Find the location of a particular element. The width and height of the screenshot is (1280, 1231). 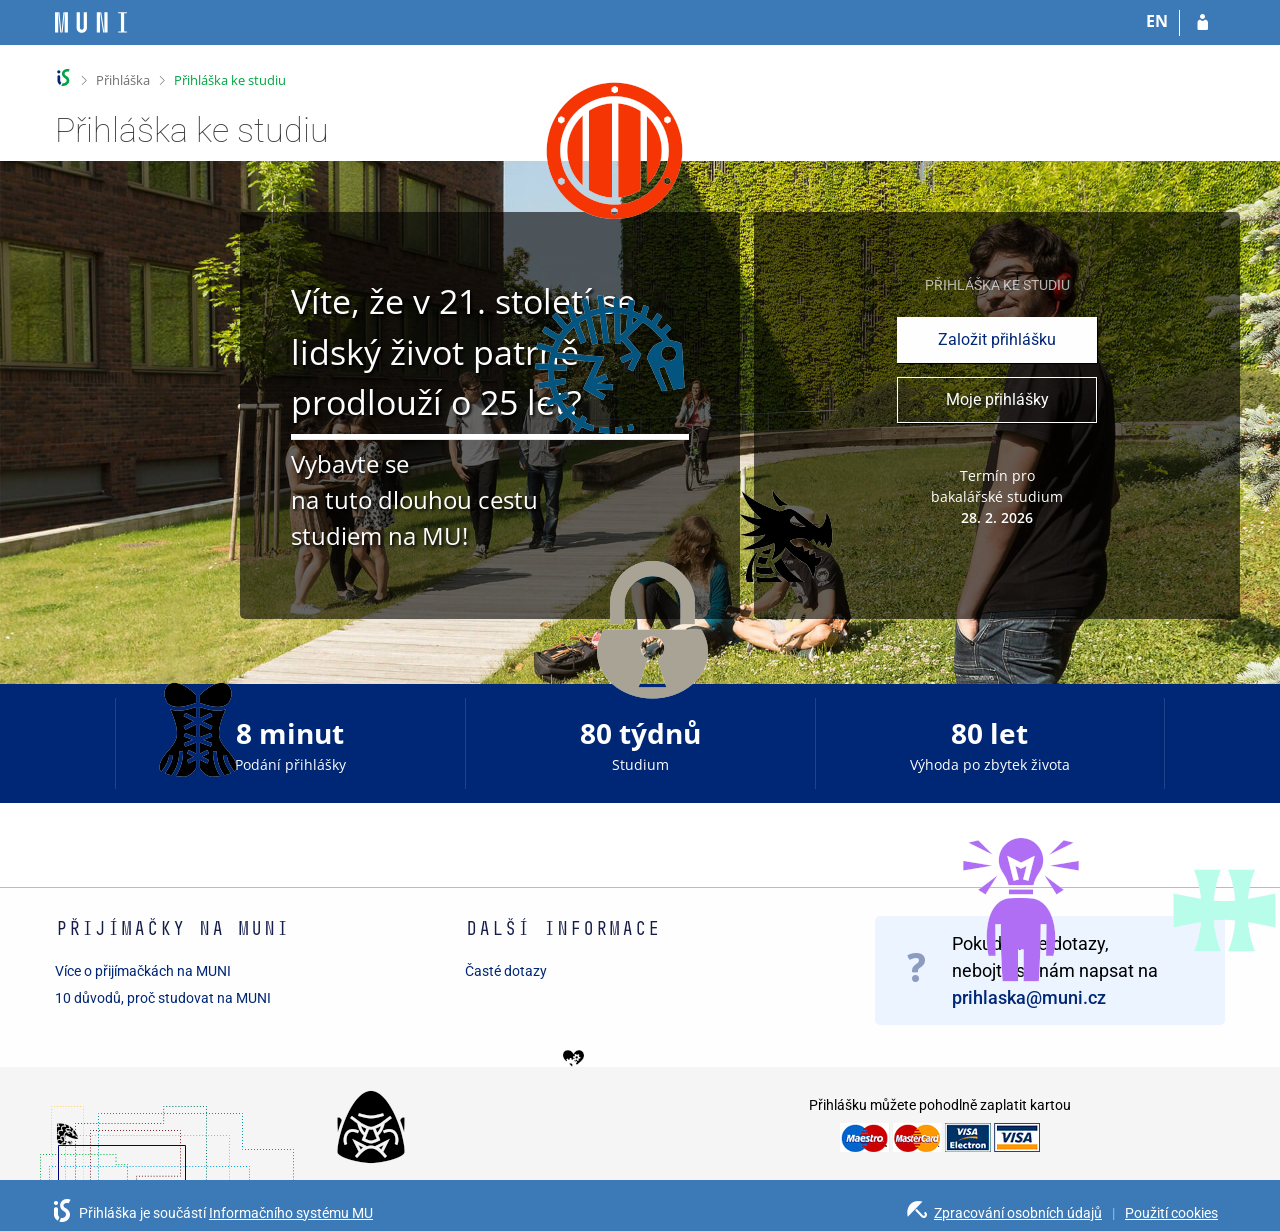

select ogre character or enemy type is located at coordinates (371, 1127).